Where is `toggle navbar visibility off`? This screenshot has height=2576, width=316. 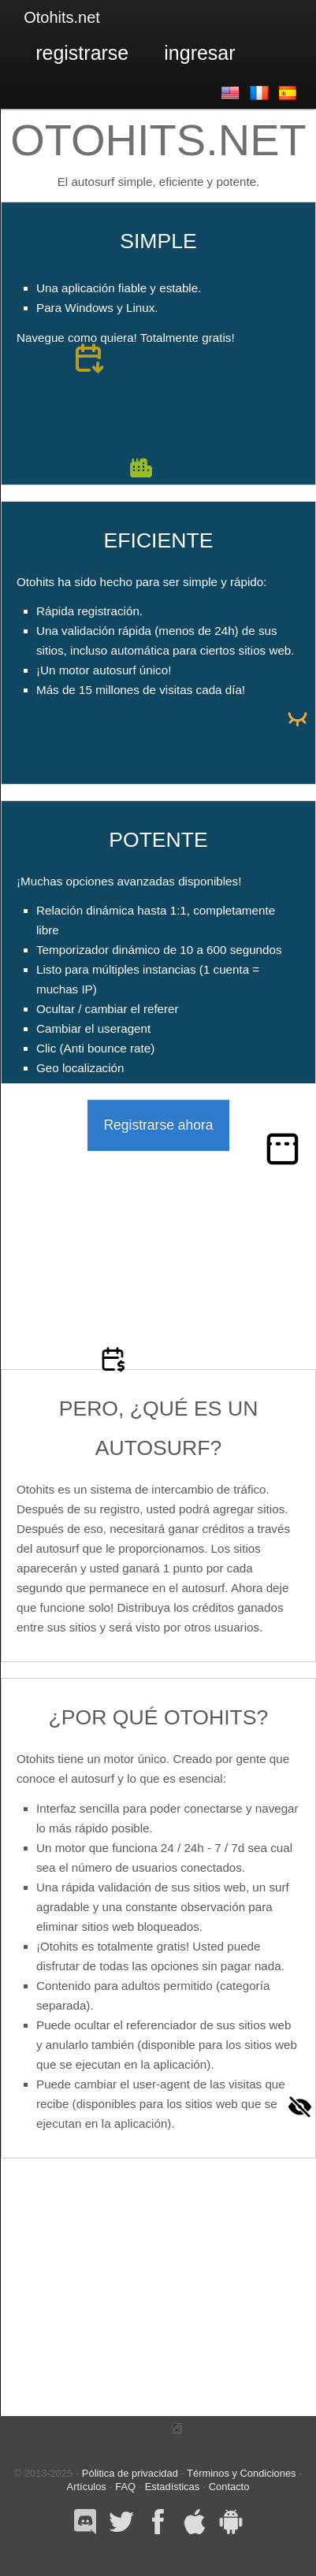 toggle navbar visibility off is located at coordinates (282, 1149).